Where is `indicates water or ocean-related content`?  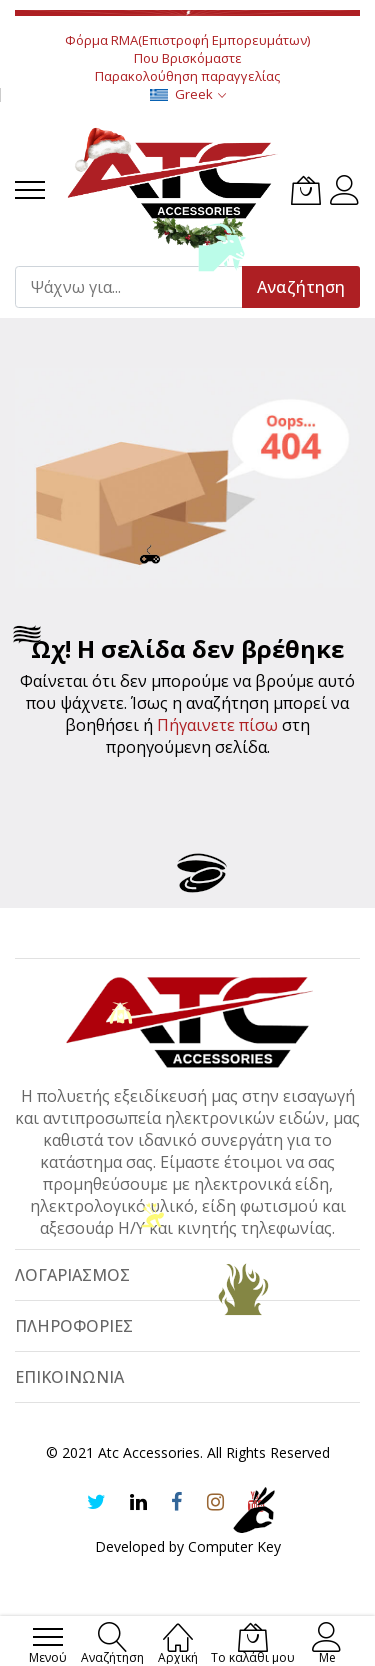
indicates water or ocean-related content is located at coordinates (27, 634).